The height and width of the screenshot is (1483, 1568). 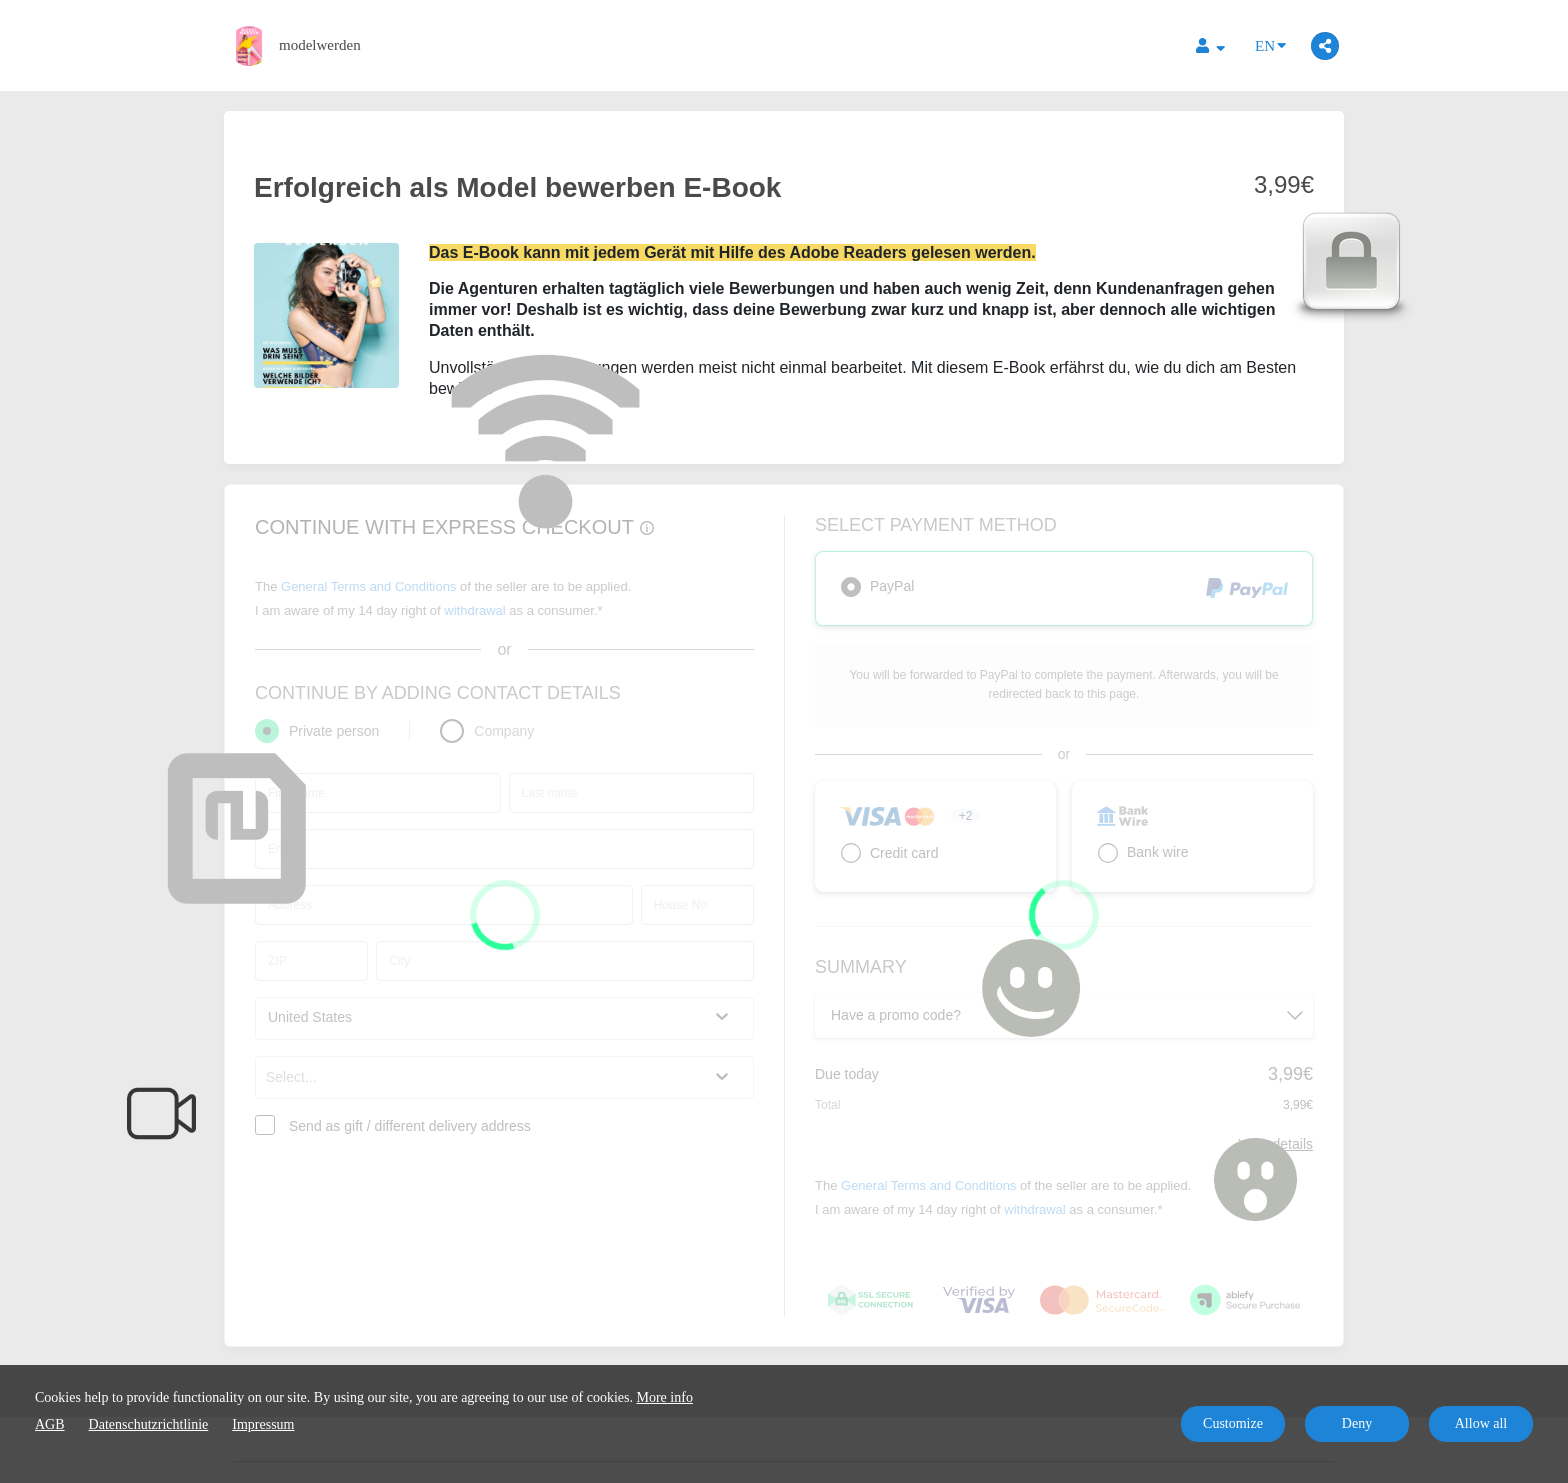 I want to click on insert smirking emoji in message, so click(x=1031, y=988).